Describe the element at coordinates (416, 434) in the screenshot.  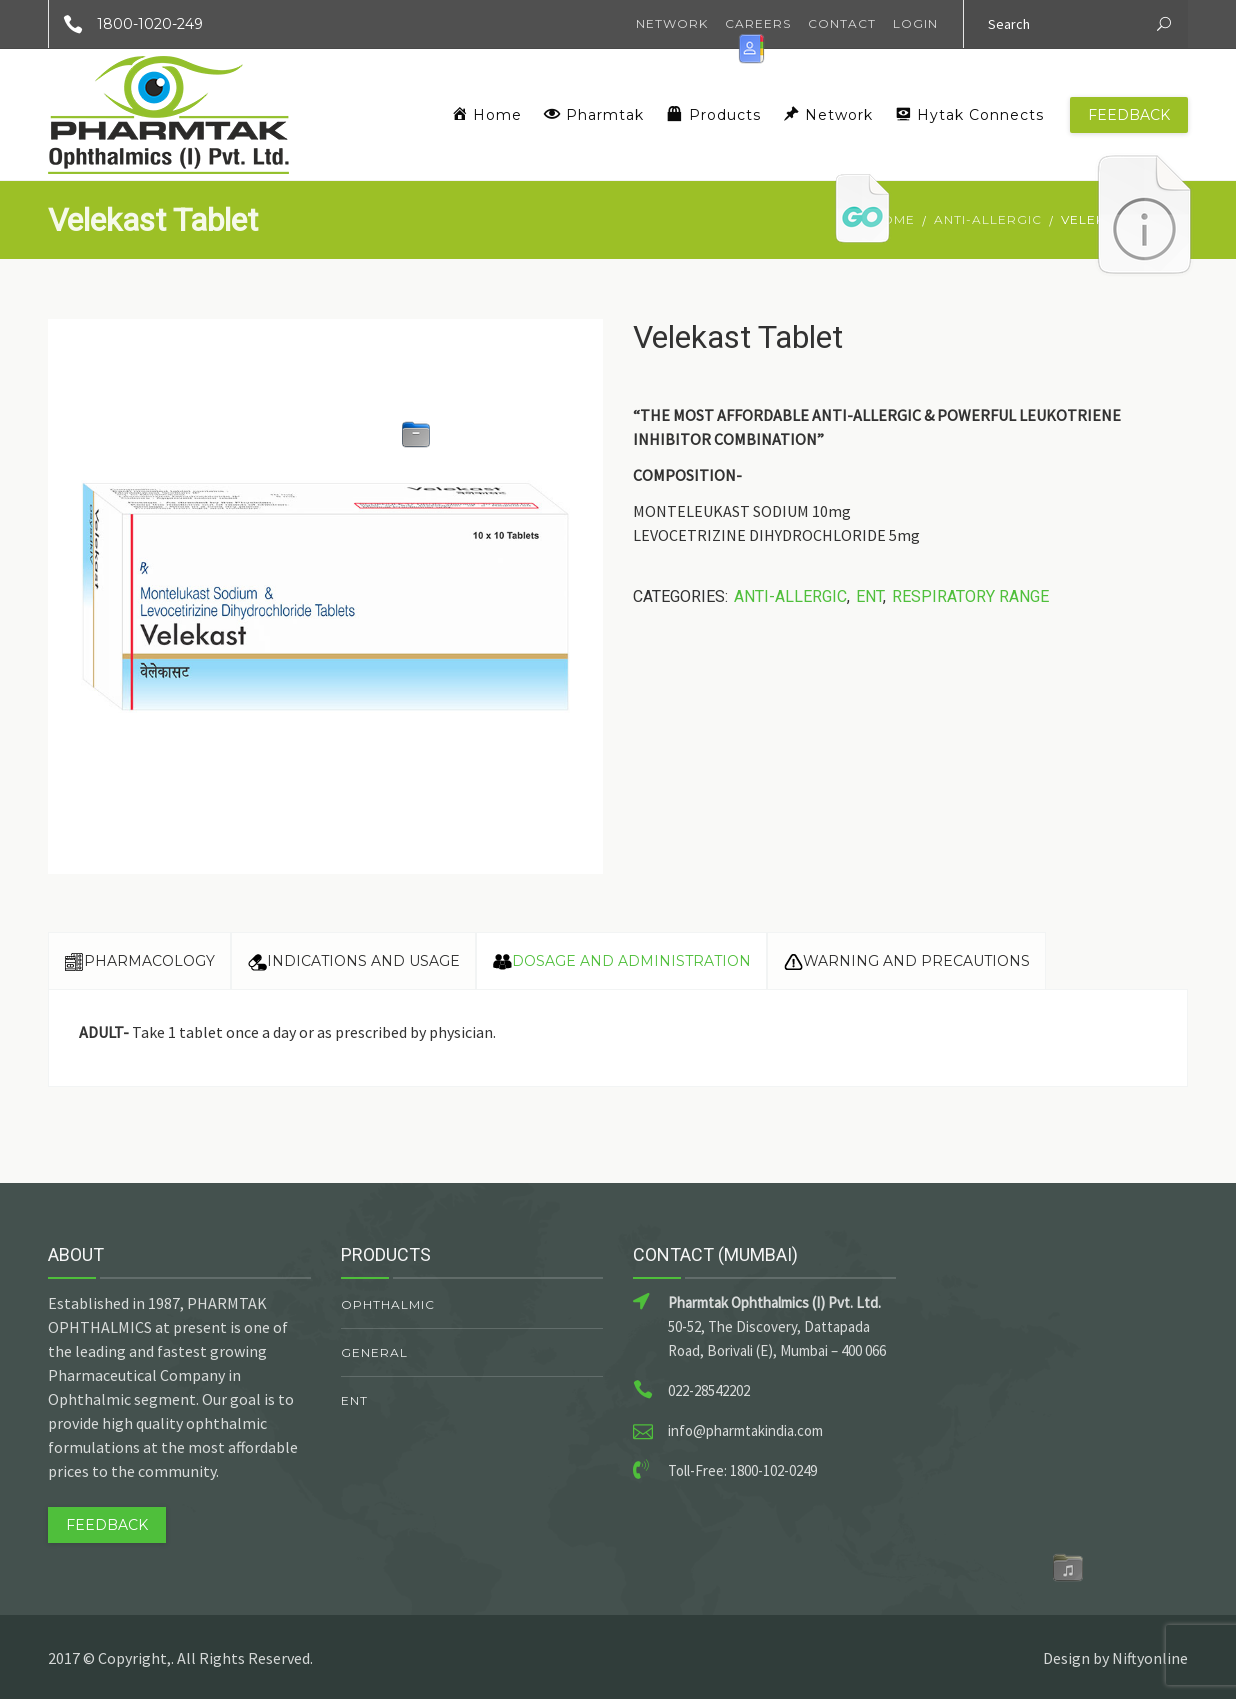
I see `open the file manager application` at that location.